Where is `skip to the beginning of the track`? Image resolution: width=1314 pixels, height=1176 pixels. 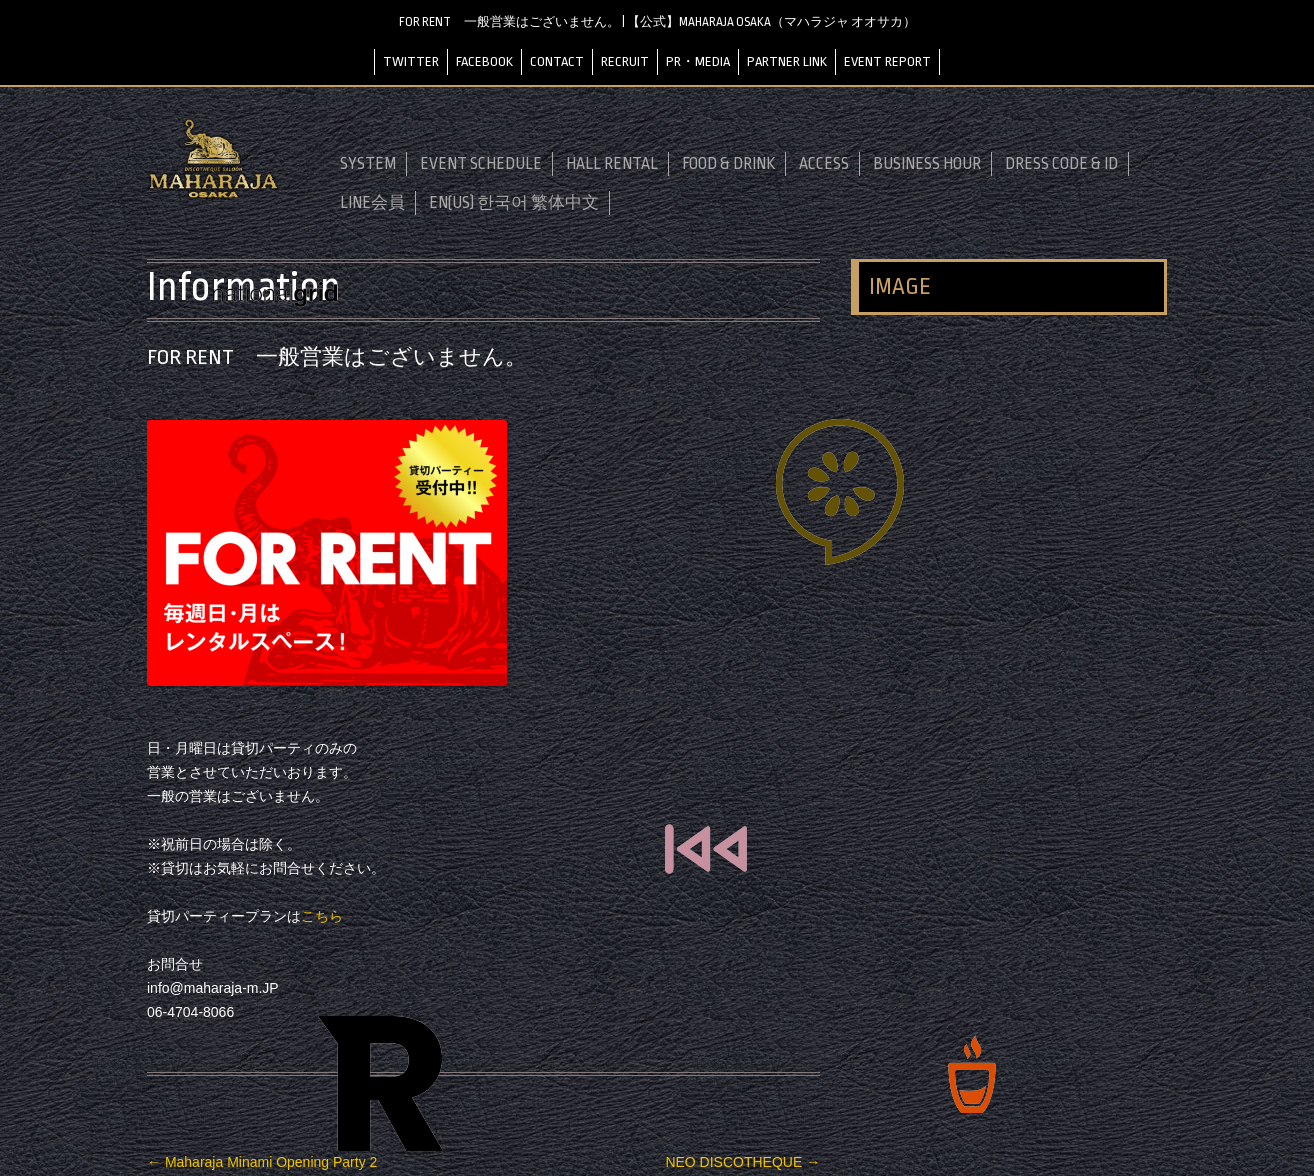 skip to the beginning of the track is located at coordinates (706, 849).